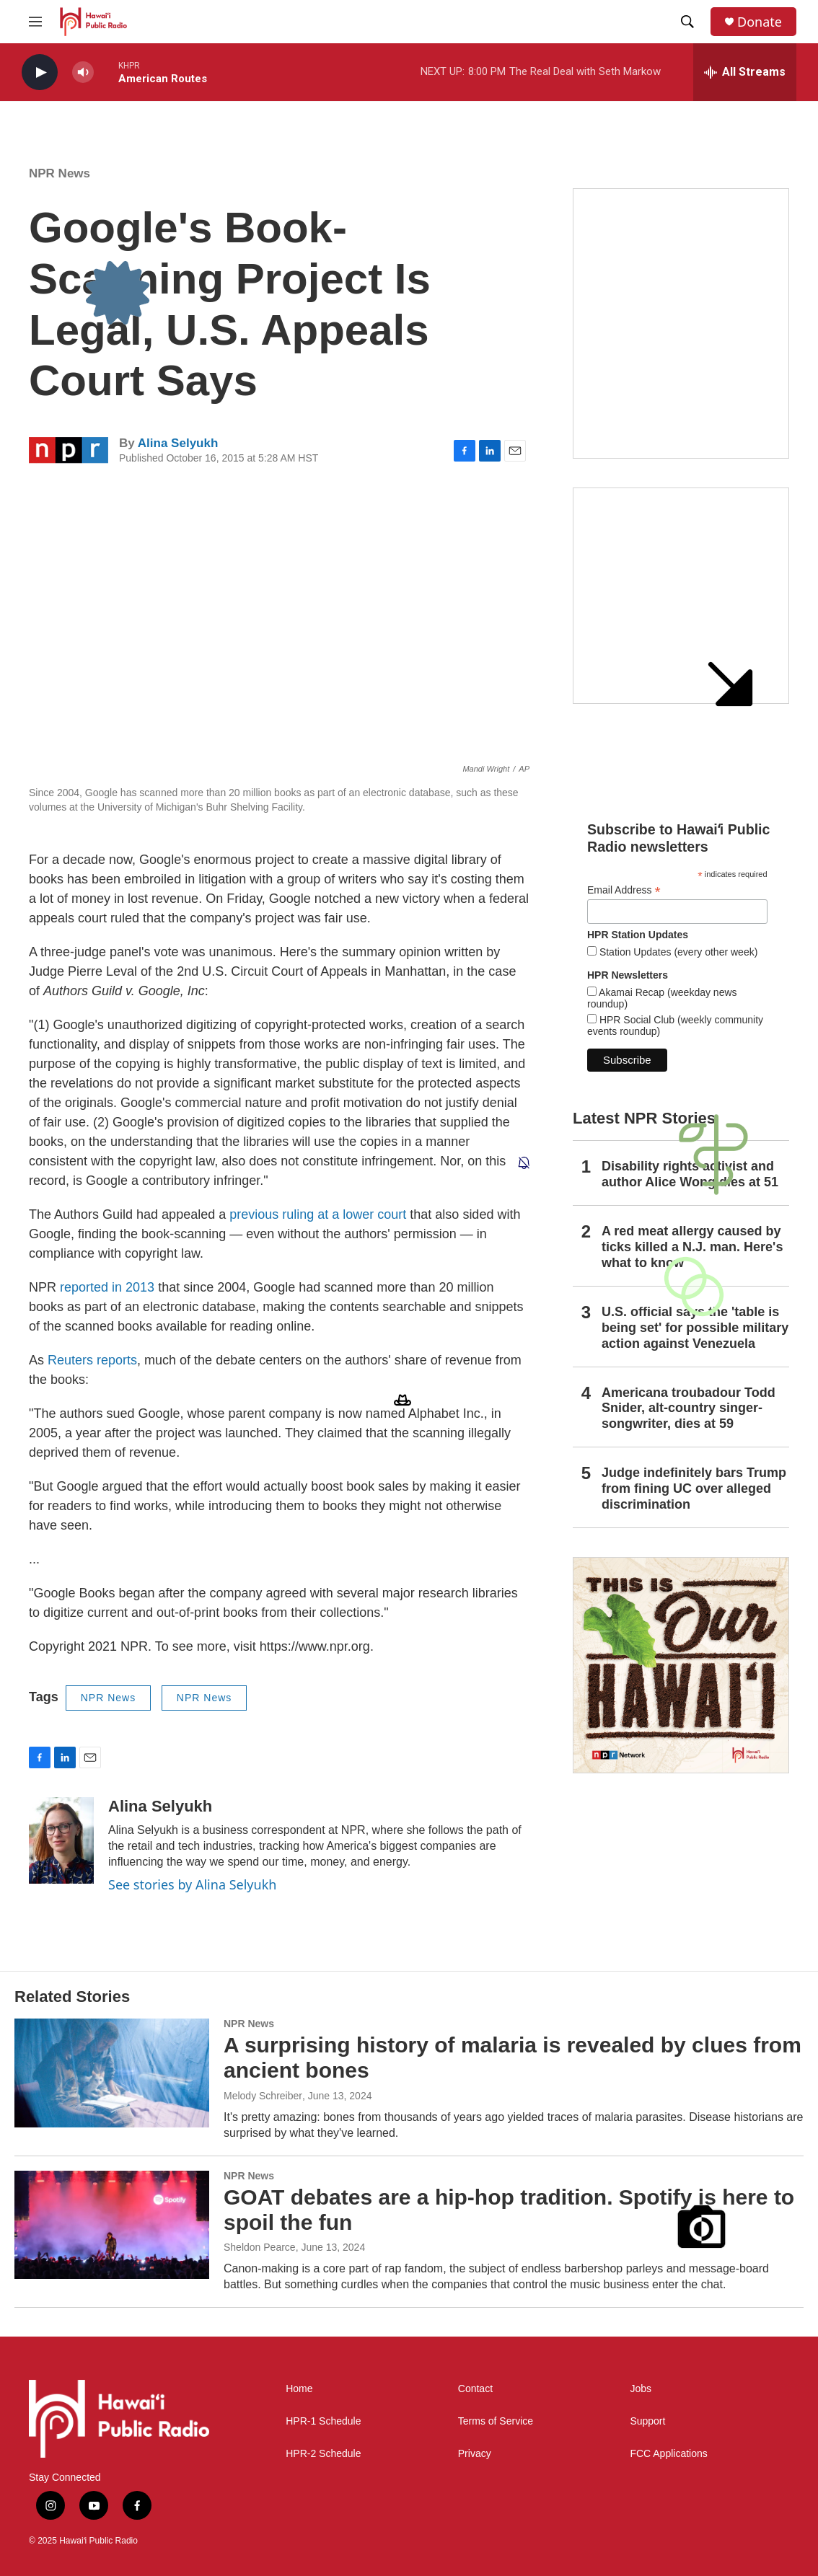 This screenshot has height=2576, width=818. Describe the element at coordinates (694, 1287) in the screenshot. I see `intersect or merge two shapes` at that location.